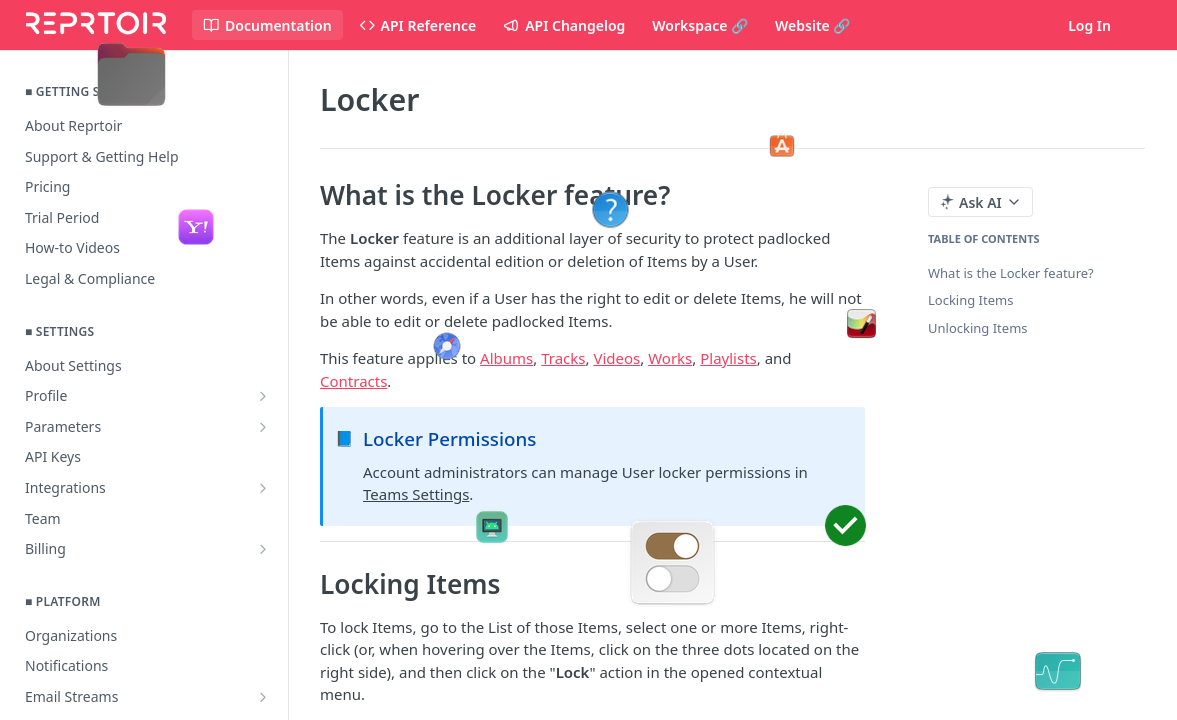  Describe the element at coordinates (447, 346) in the screenshot. I see `open web browser application` at that location.